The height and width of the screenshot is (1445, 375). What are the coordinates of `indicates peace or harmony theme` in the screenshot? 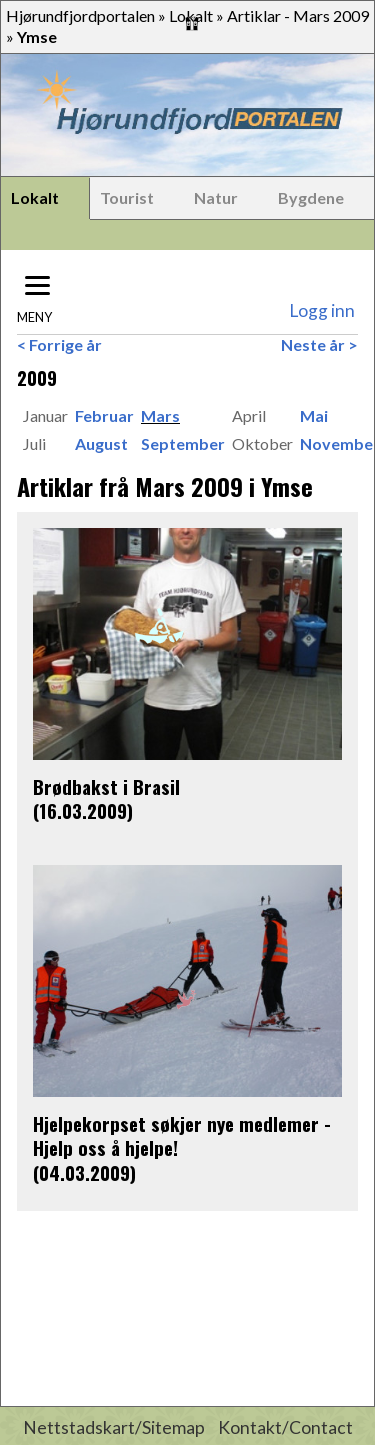 It's located at (186, 999).